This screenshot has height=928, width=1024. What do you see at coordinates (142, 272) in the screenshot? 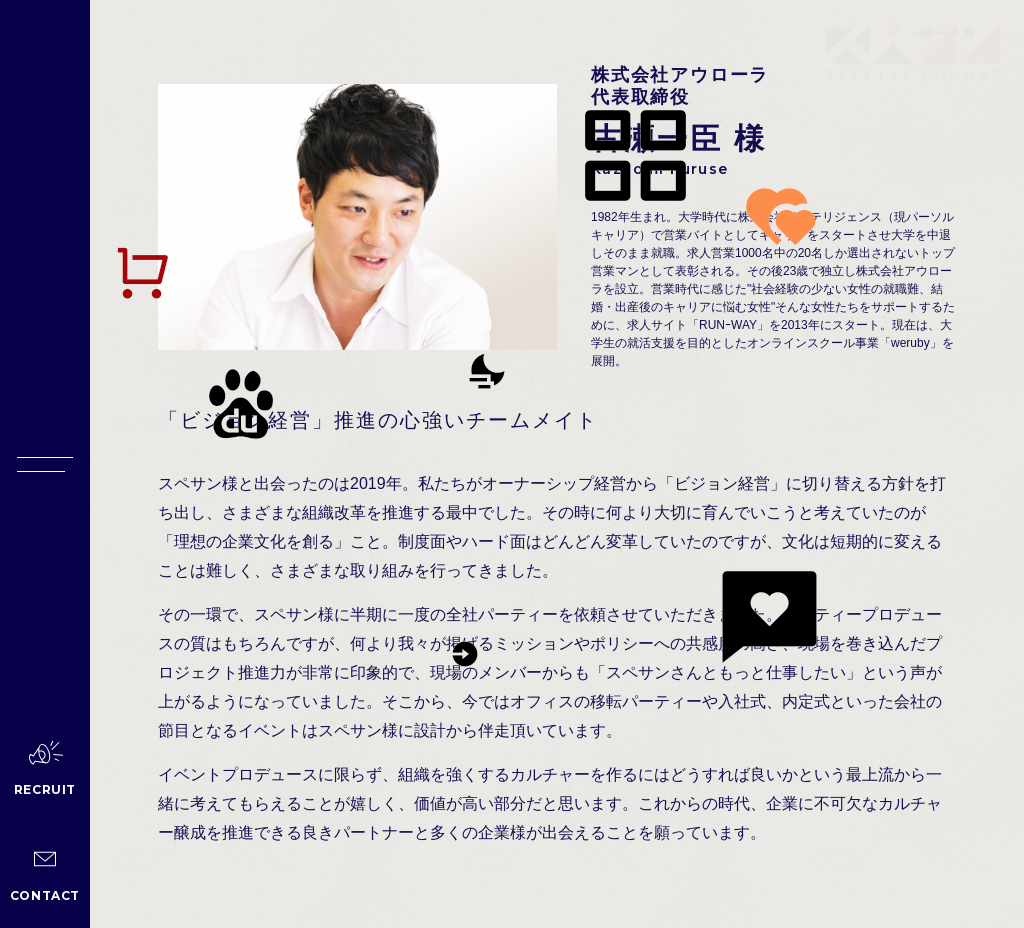
I see `view your shopping cart` at bounding box center [142, 272].